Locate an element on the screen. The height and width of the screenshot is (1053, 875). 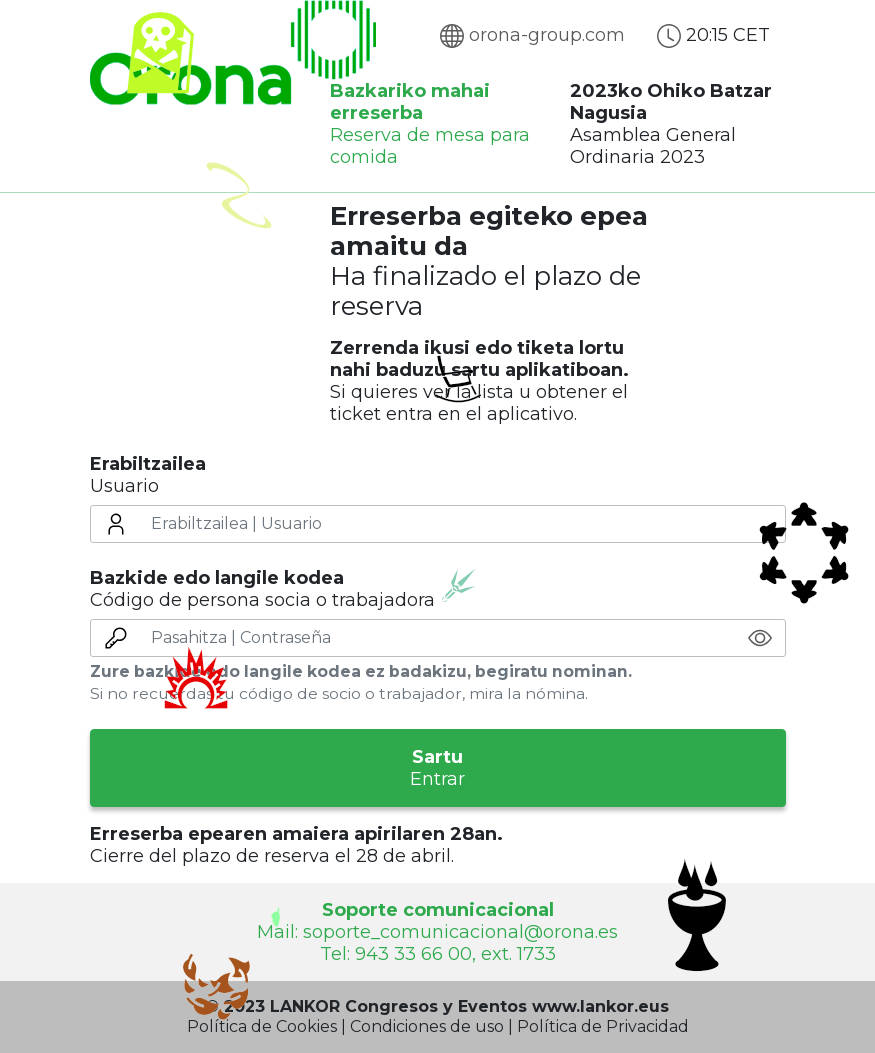
select a potion or elixir item is located at coordinates (696, 914).